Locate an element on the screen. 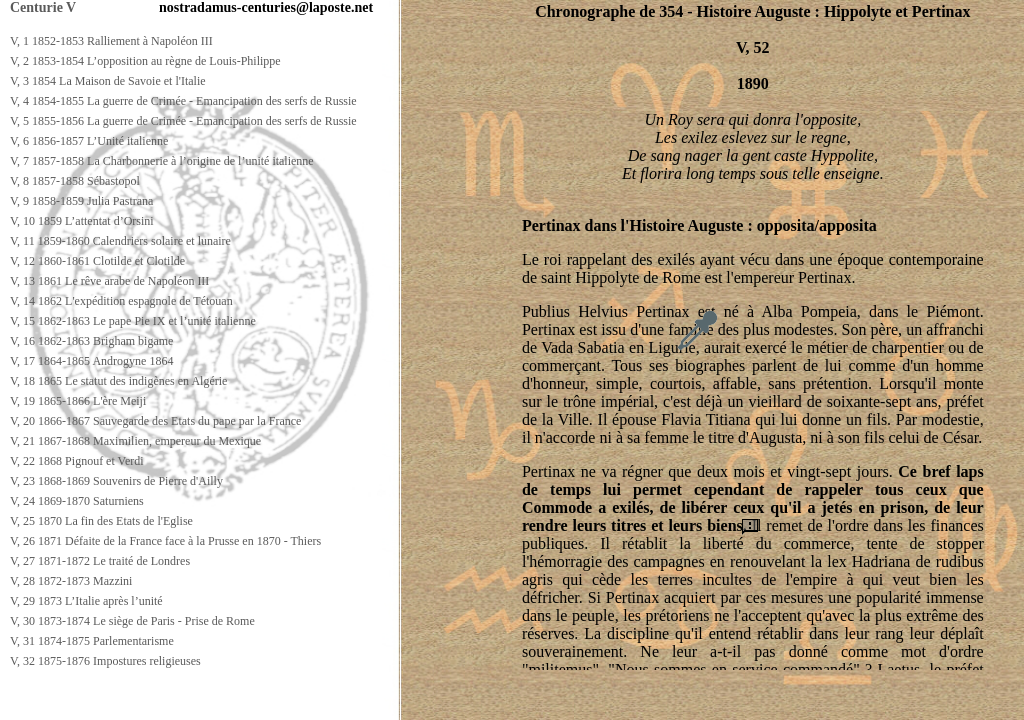  pick a color from the canvas is located at coordinates (697, 330).